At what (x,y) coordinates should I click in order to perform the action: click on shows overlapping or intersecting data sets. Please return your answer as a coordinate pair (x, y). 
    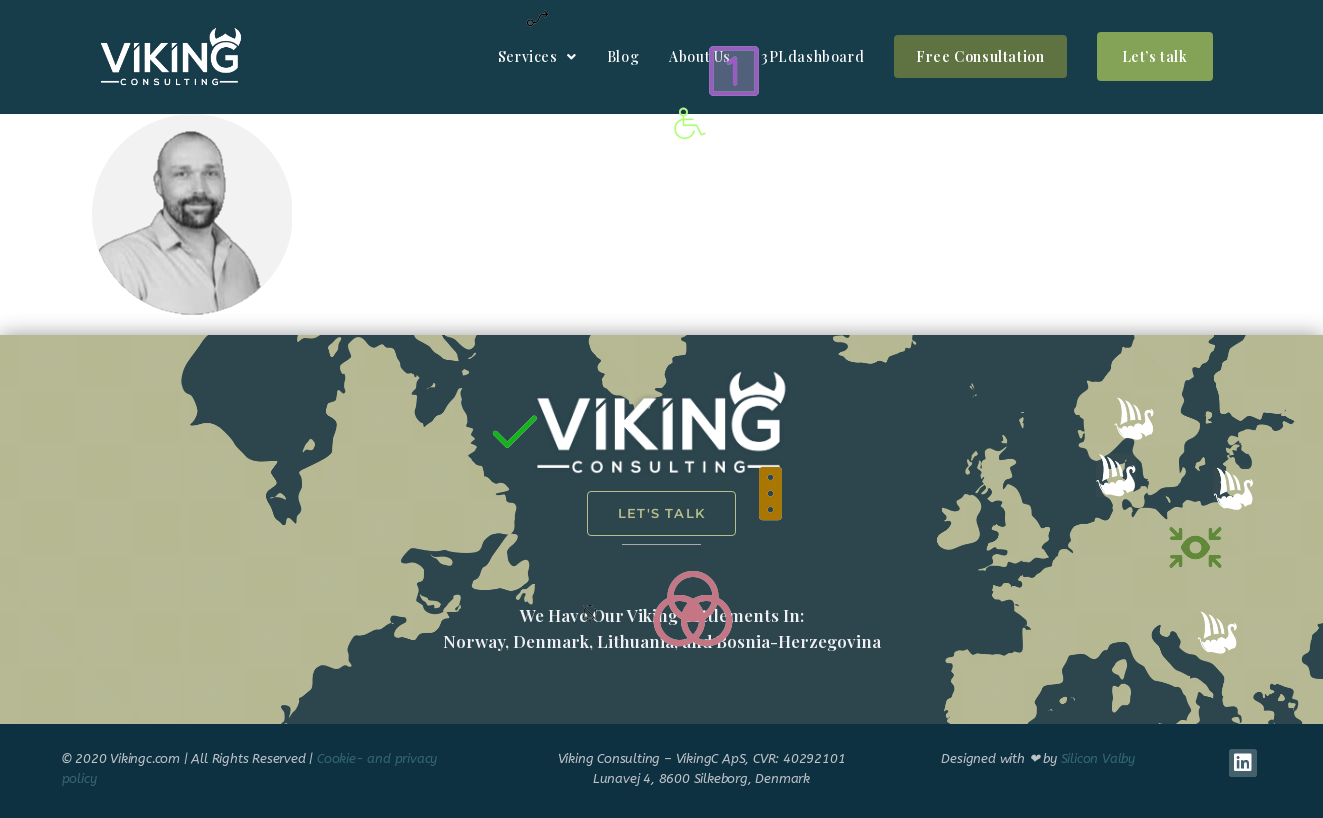
    Looking at the image, I should click on (693, 610).